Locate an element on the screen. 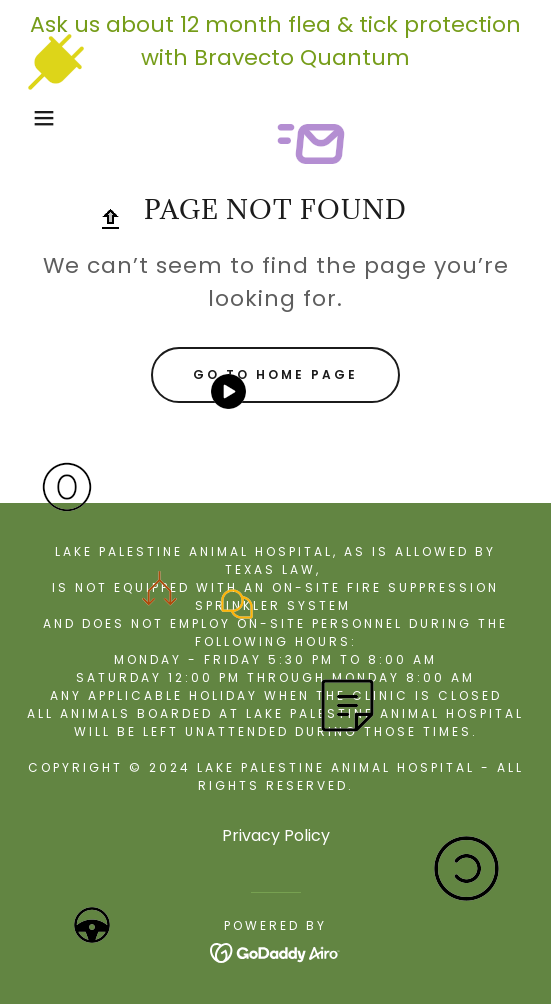  open chat or messaging is located at coordinates (237, 604).